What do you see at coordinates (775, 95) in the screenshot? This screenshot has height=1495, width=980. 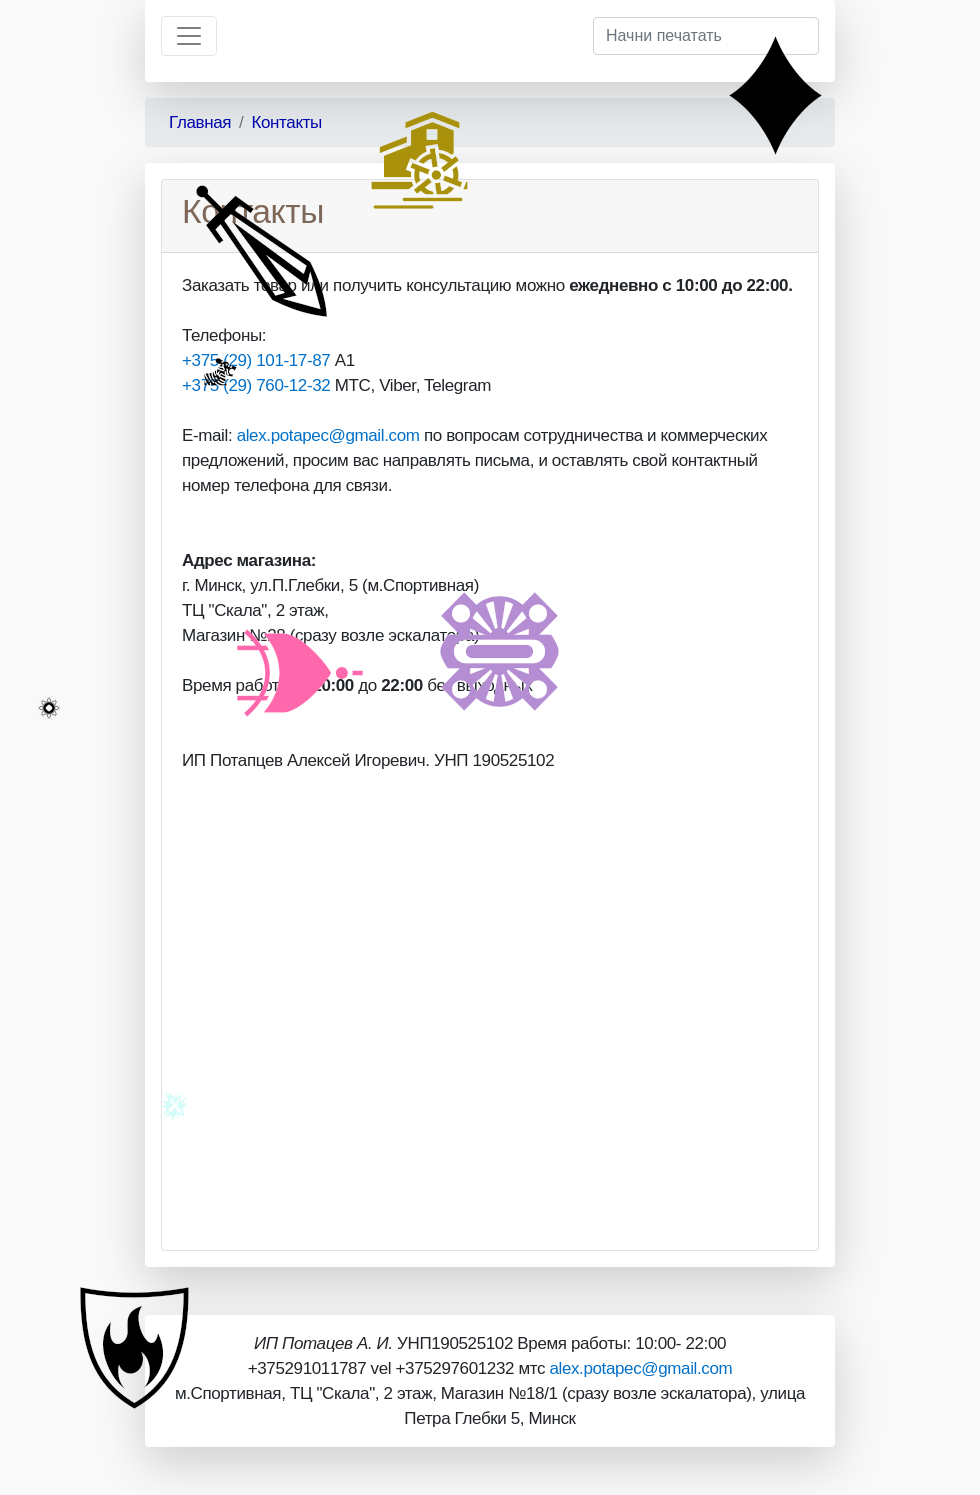 I see `indicates diamond suit in card games` at bounding box center [775, 95].